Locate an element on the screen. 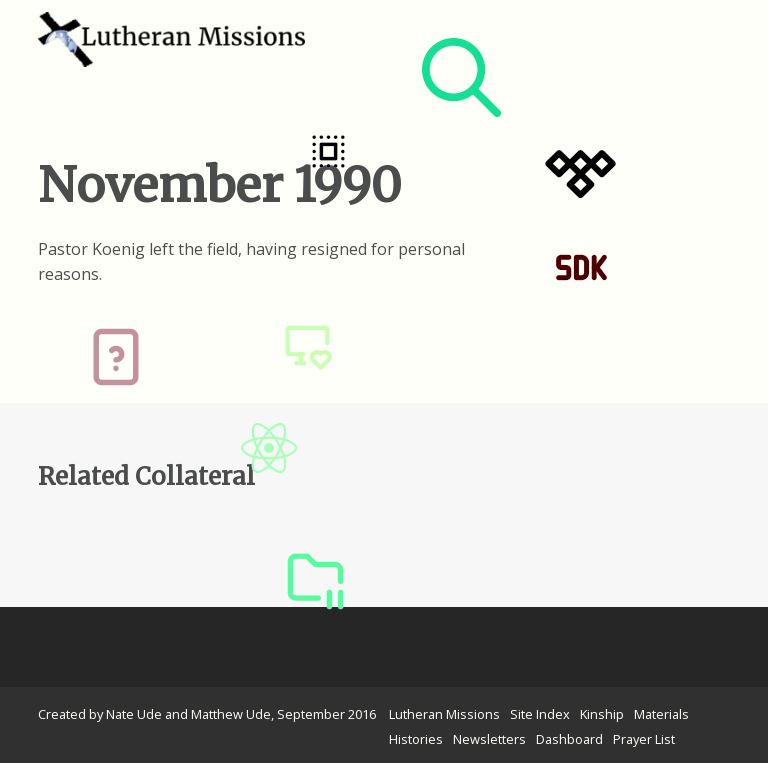  unknown or unrecognized device detected is located at coordinates (116, 357).